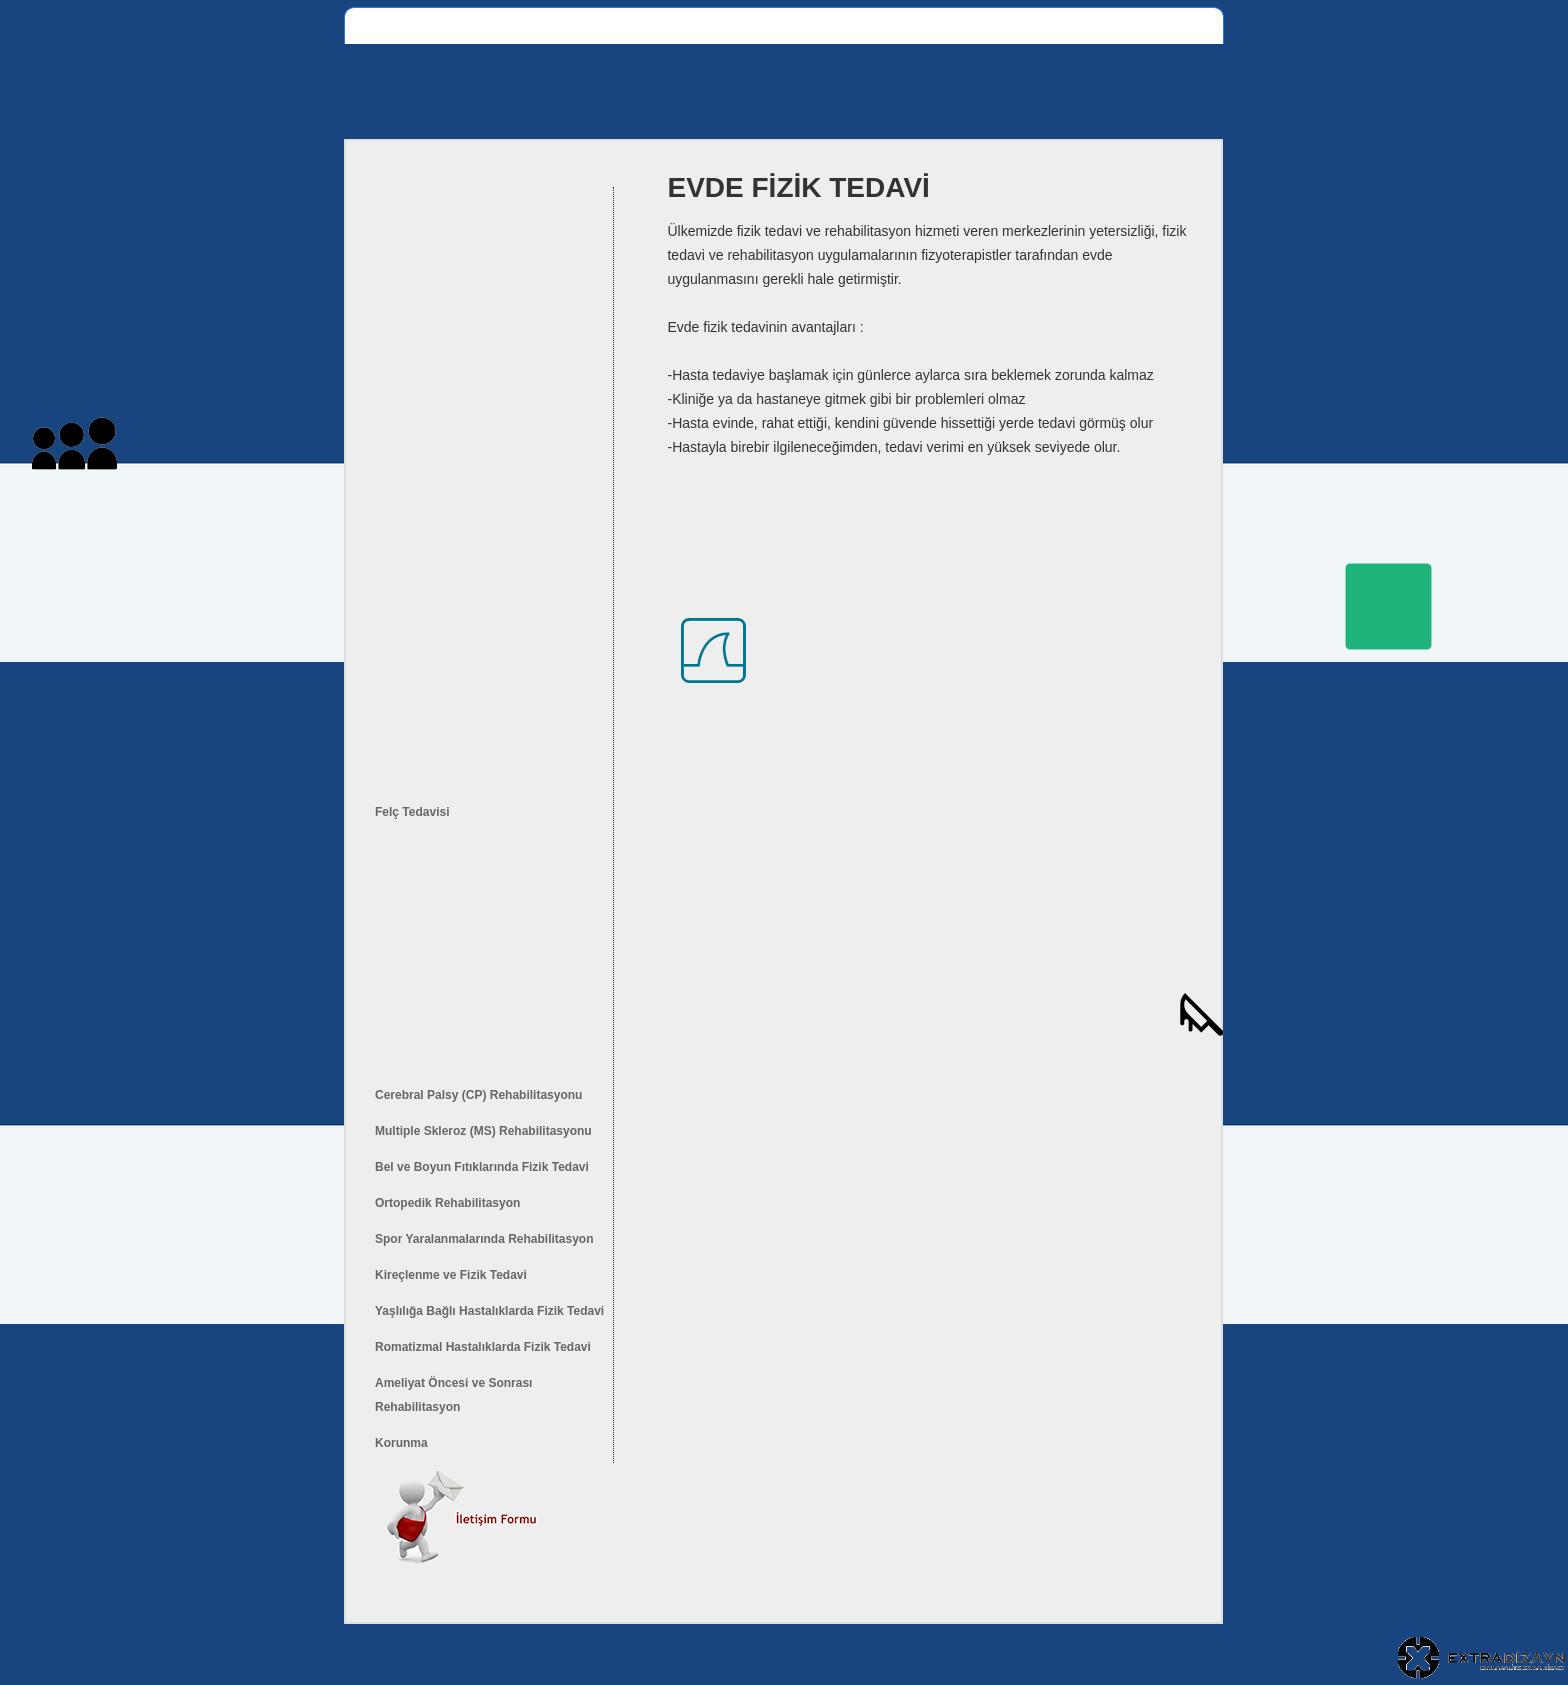 This screenshot has width=1568, height=1685. I want to click on open wireshark network protocol analyzer, so click(713, 650).